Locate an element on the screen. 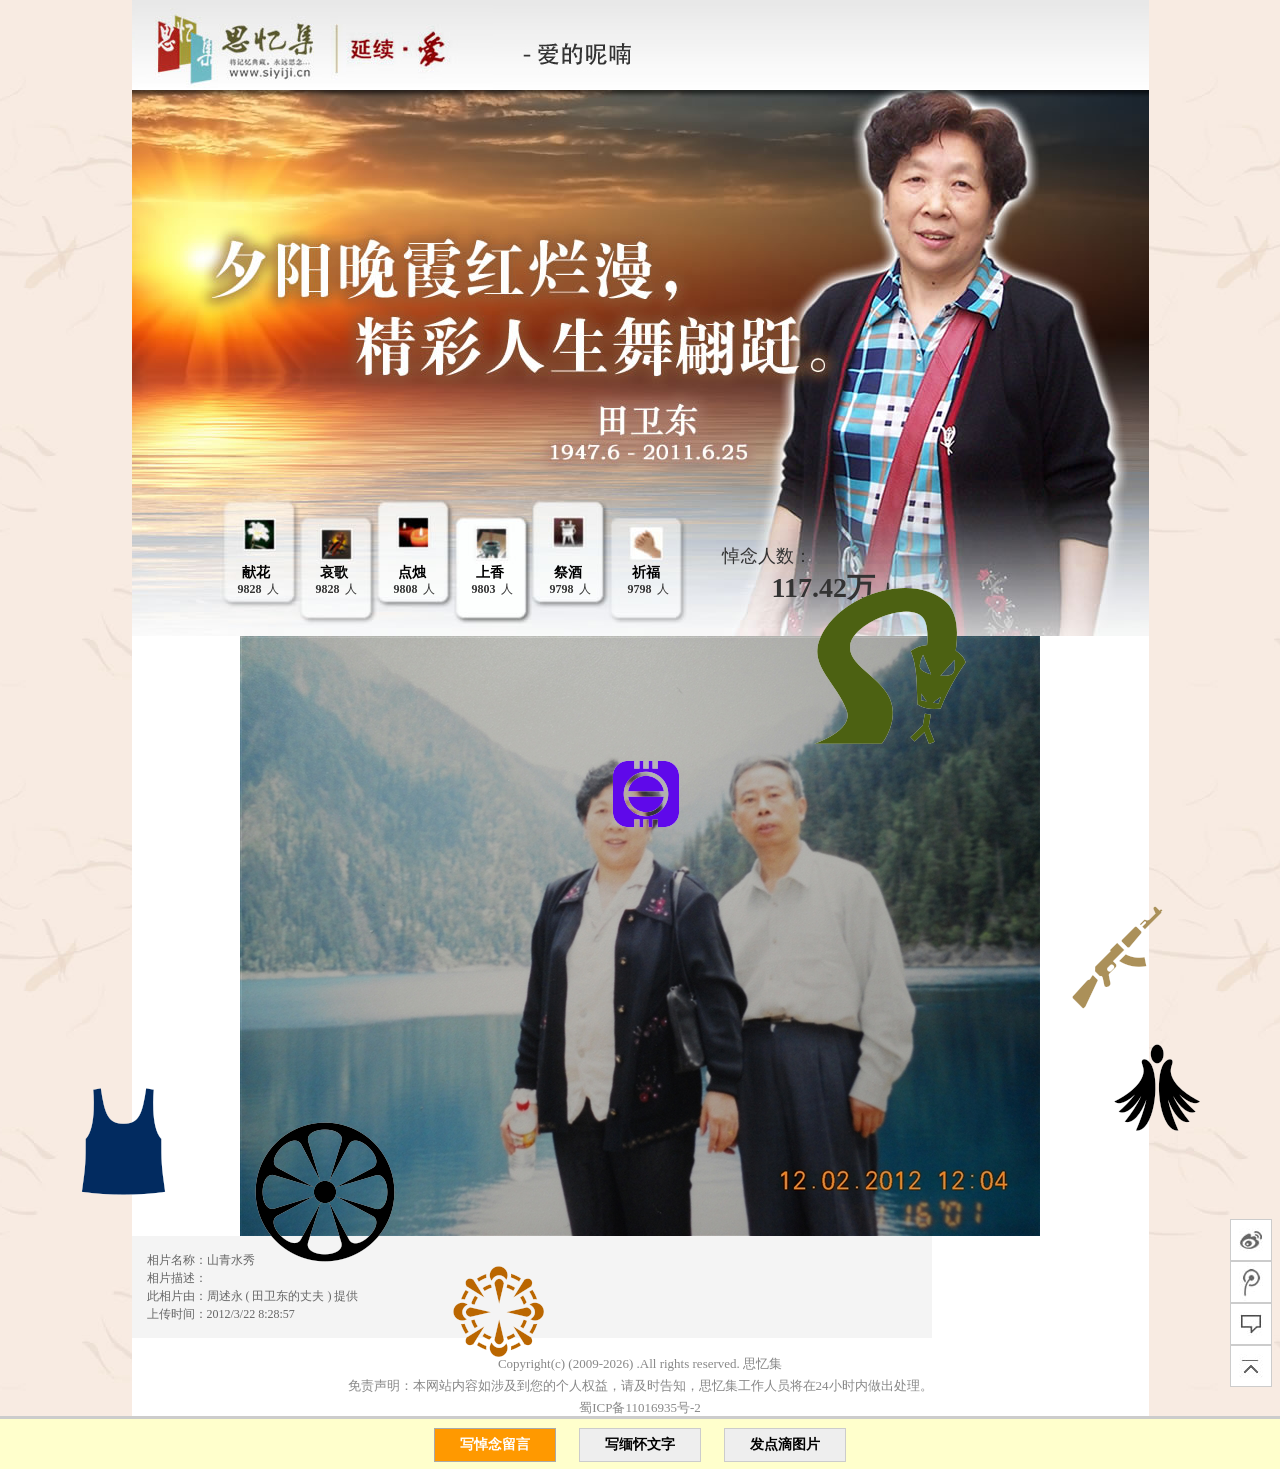  equip a wing cloak or cape item is located at coordinates (1157, 1087).